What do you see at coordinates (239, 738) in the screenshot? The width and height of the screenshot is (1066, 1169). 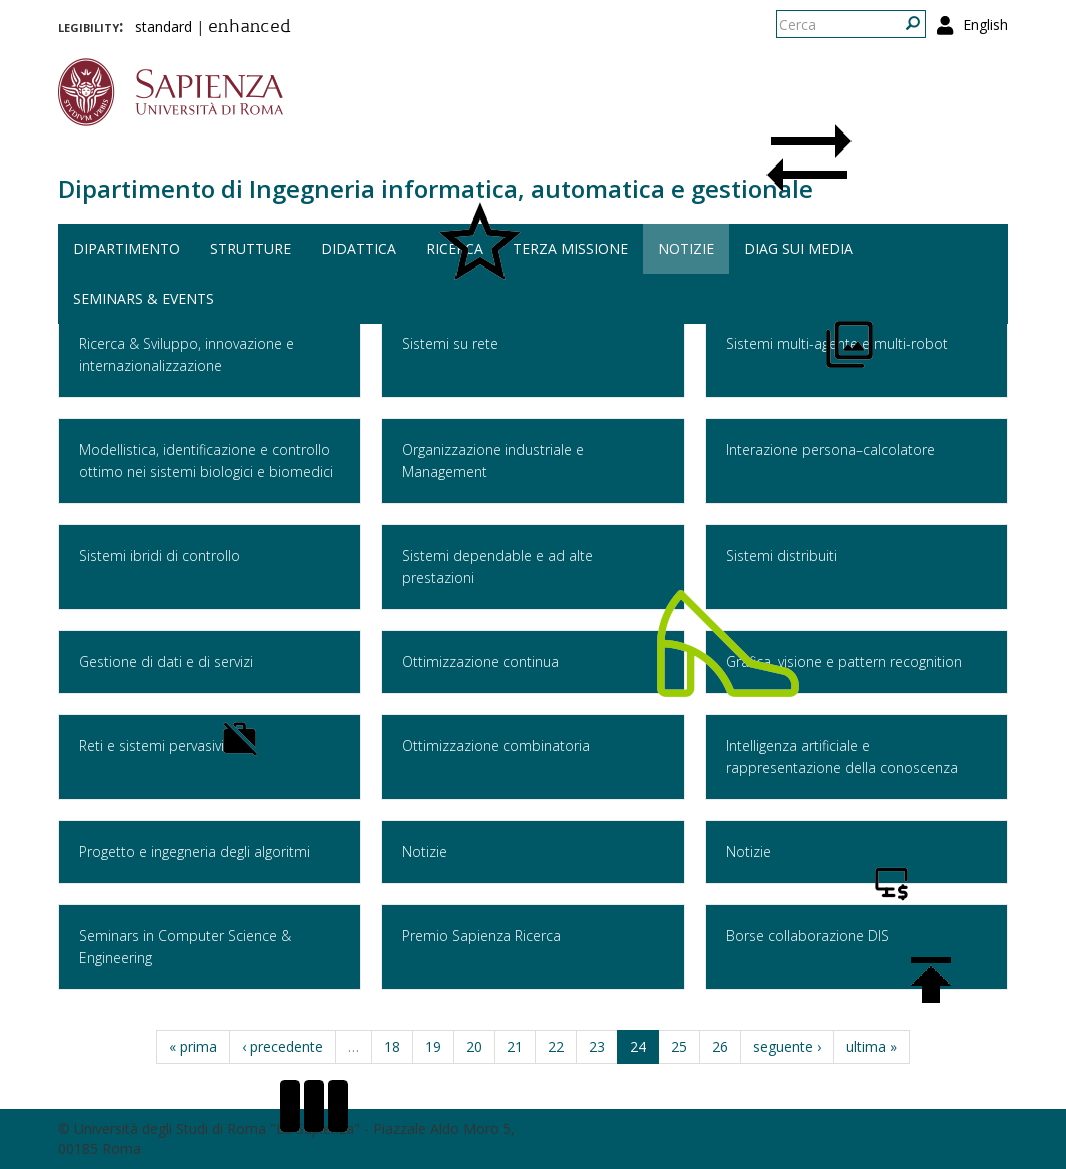 I see `disable work mode or work profile` at bounding box center [239, 738].